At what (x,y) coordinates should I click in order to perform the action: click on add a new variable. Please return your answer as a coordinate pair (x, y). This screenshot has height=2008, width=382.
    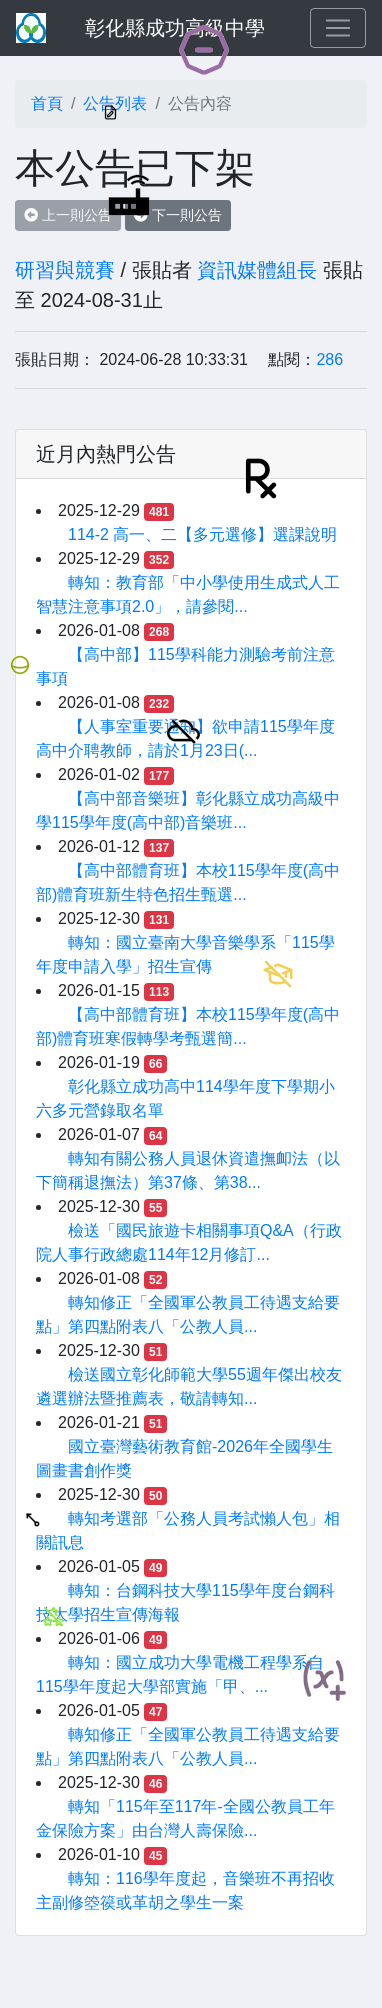
    Looking at the image, I should click on (323, 1678).